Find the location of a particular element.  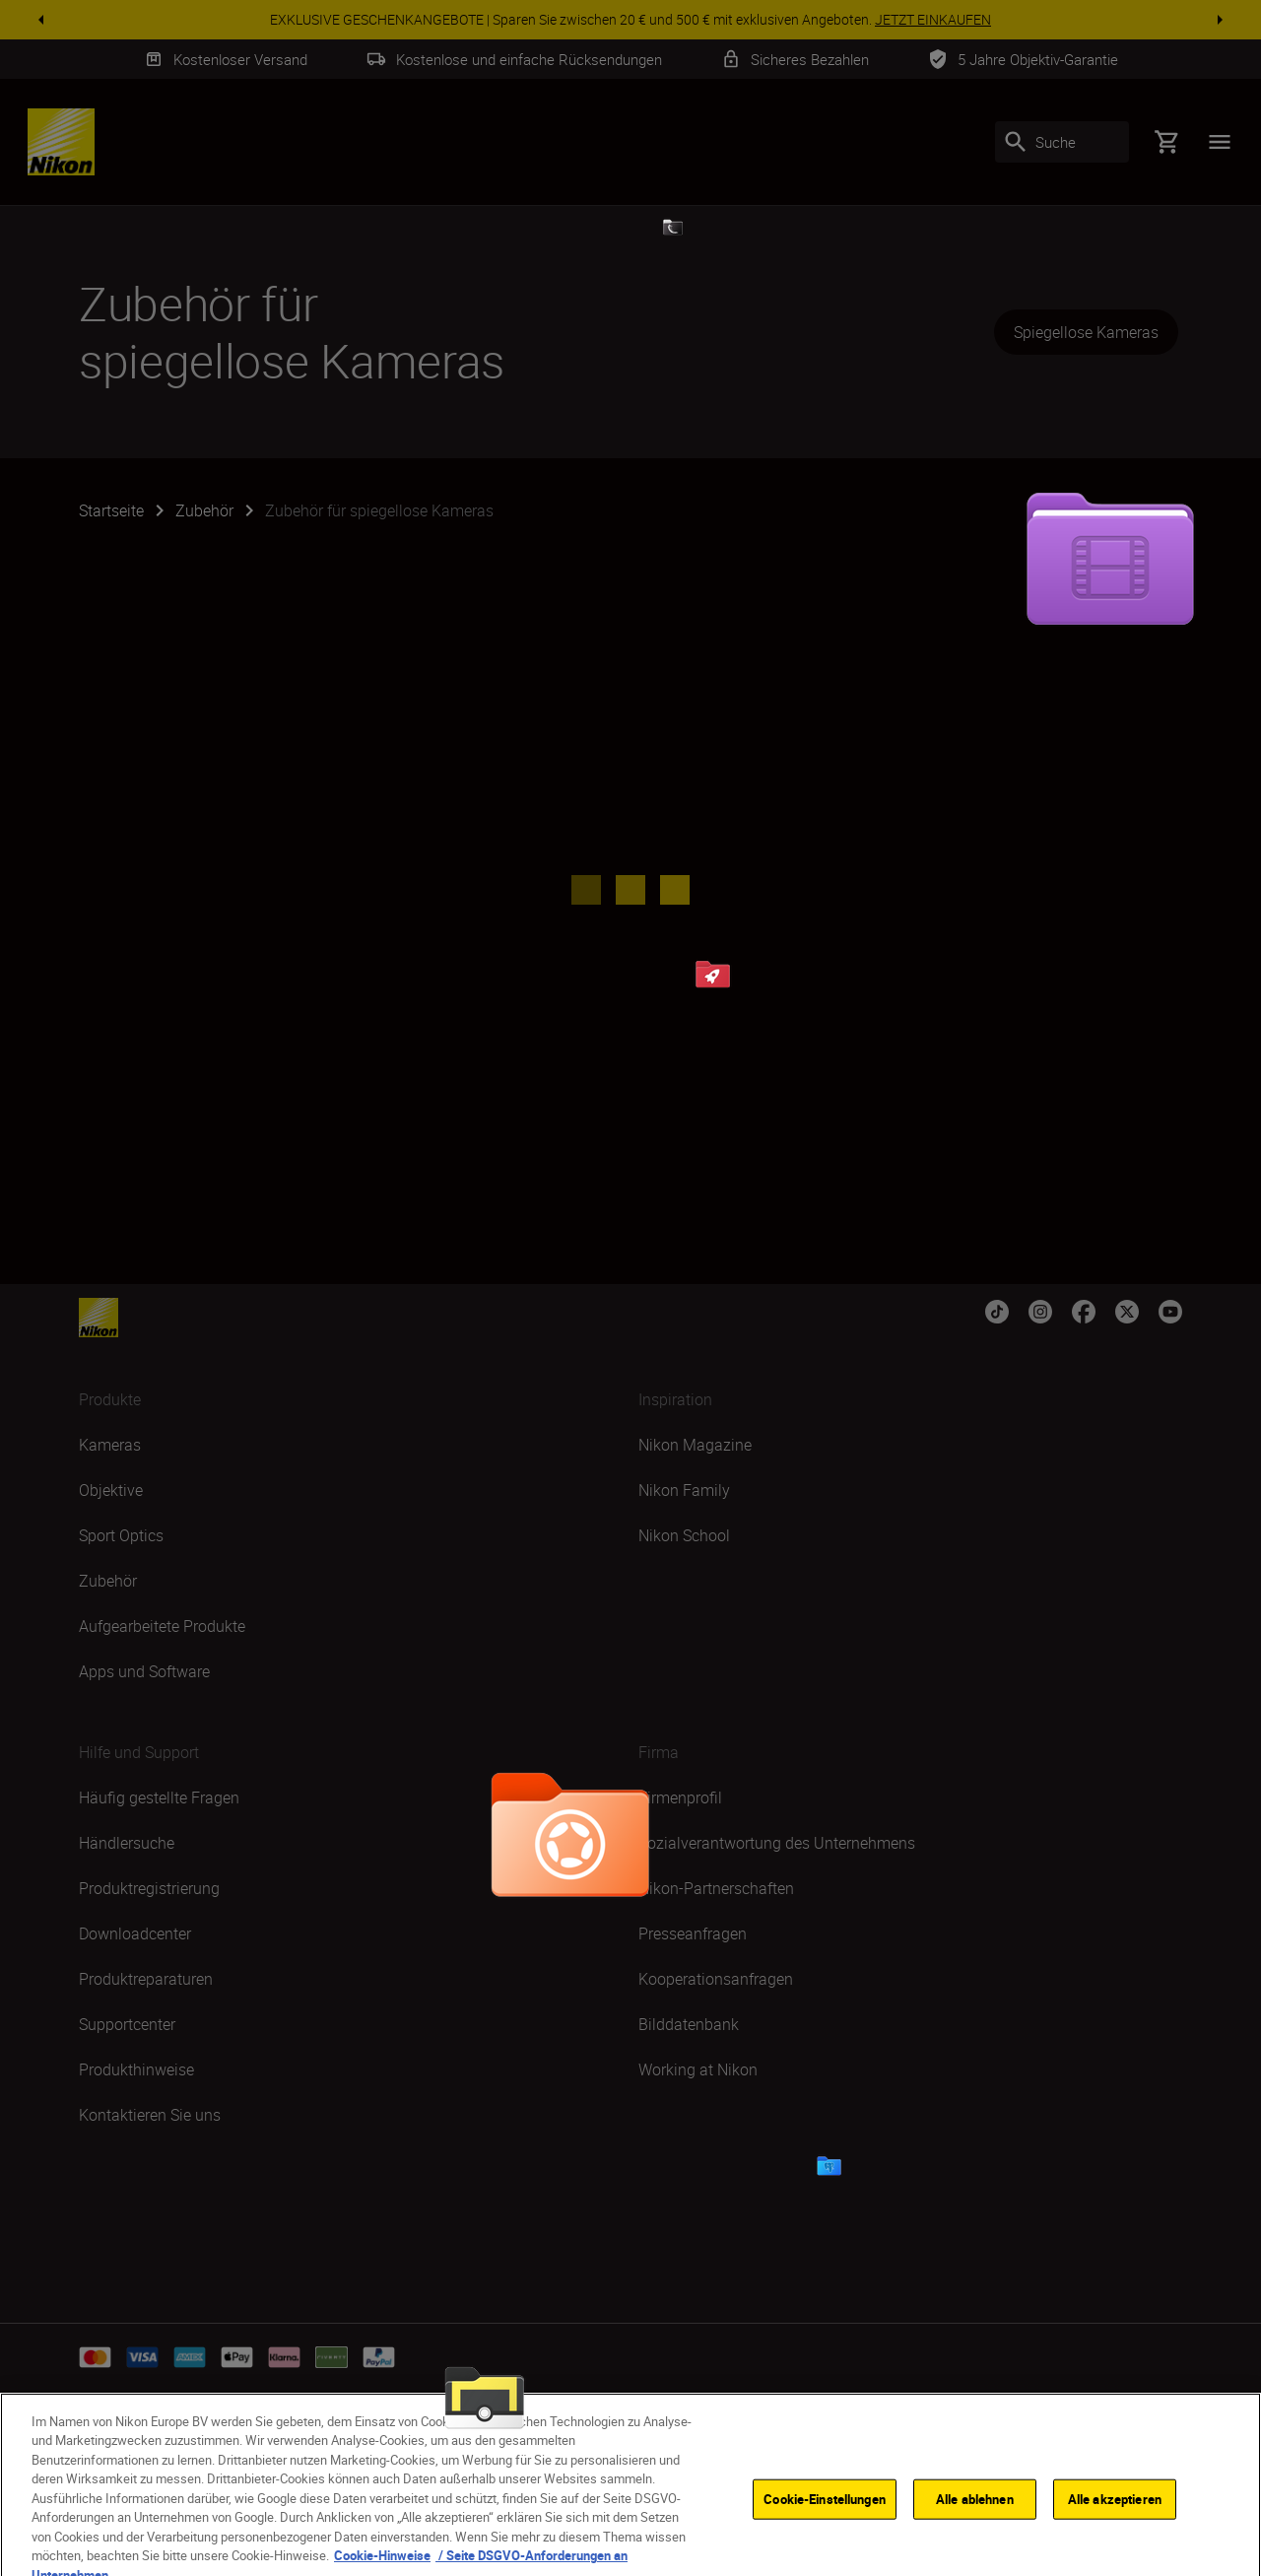

open your videos folder is located at coordinates (1110, 559).